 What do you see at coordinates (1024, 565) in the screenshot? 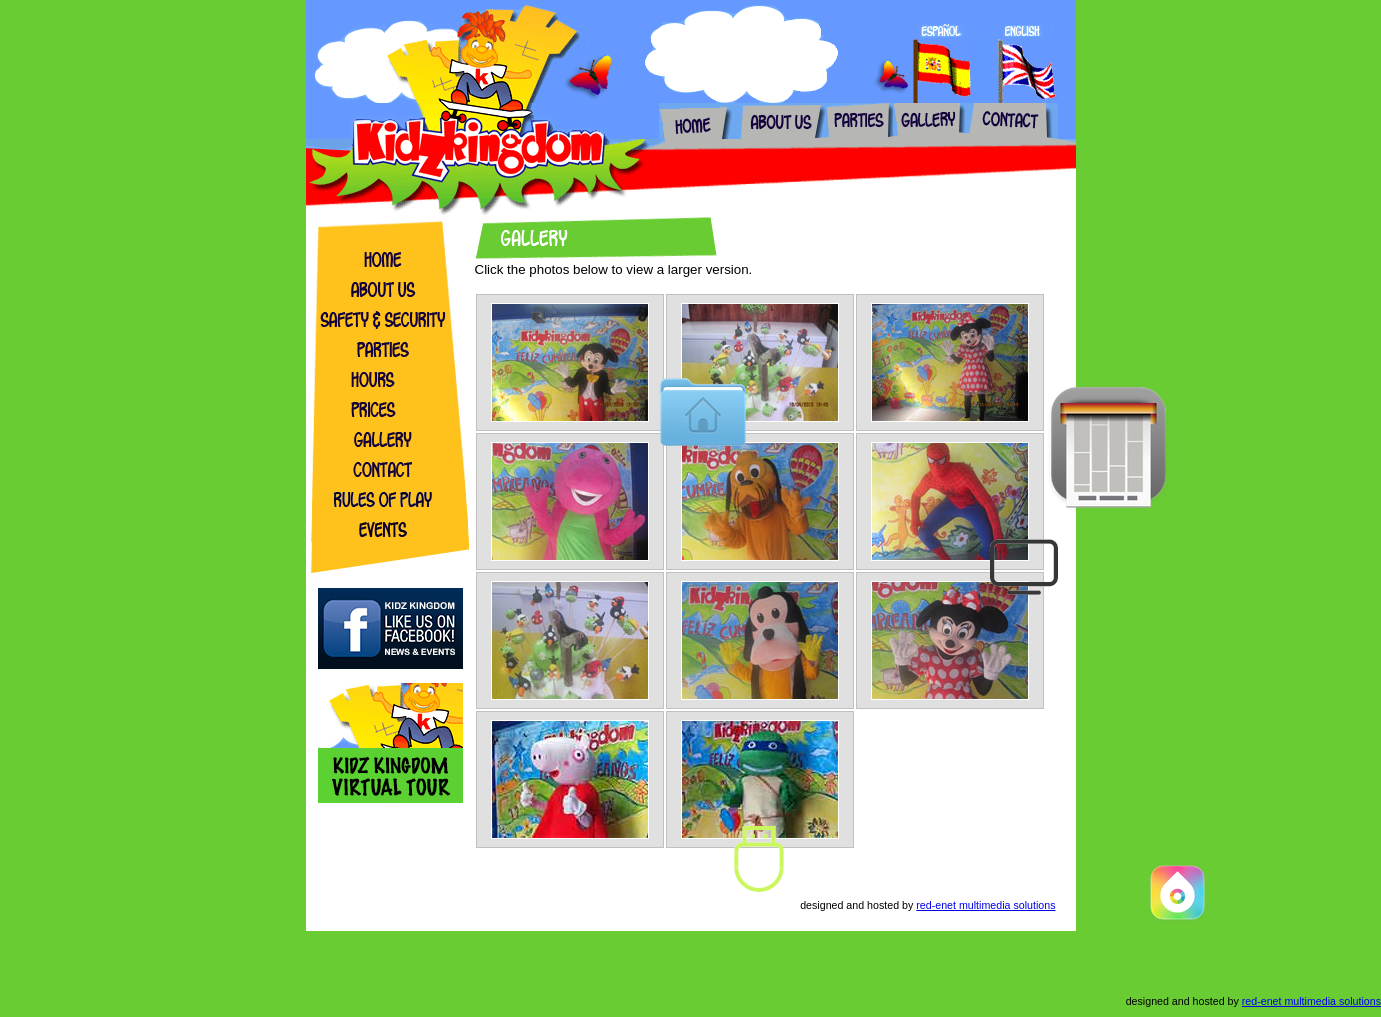
I see `access display settings` at bounding box center [1024, 565].